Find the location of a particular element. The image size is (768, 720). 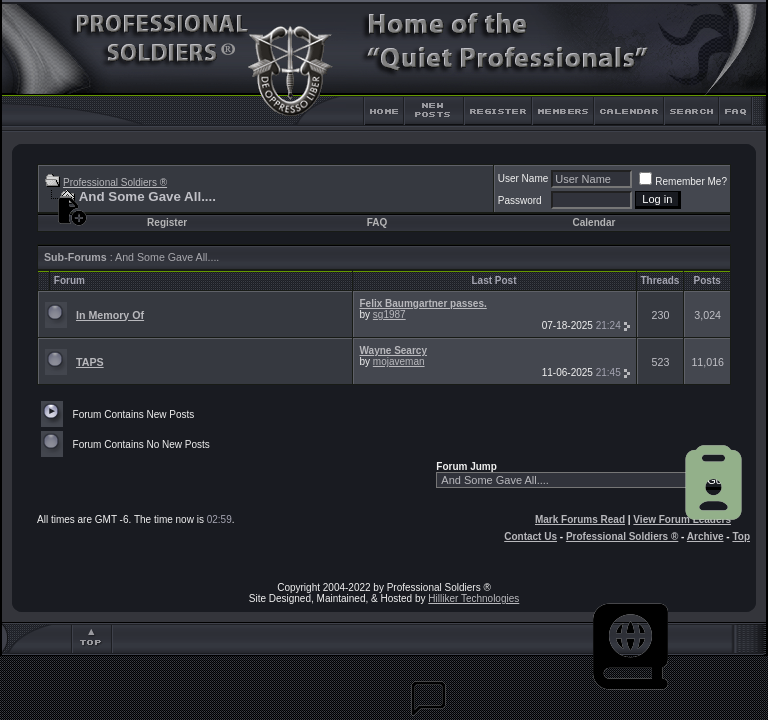

access world atlas or geographic reference is located at coordinates (630, 646).